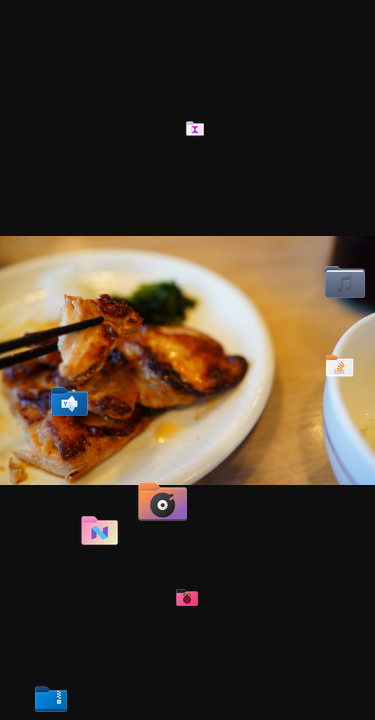  What do you see at coordinates (69, 402) in the screenshot?
I see `open microsoft yammer files folder` at bounding box center [69, 402].